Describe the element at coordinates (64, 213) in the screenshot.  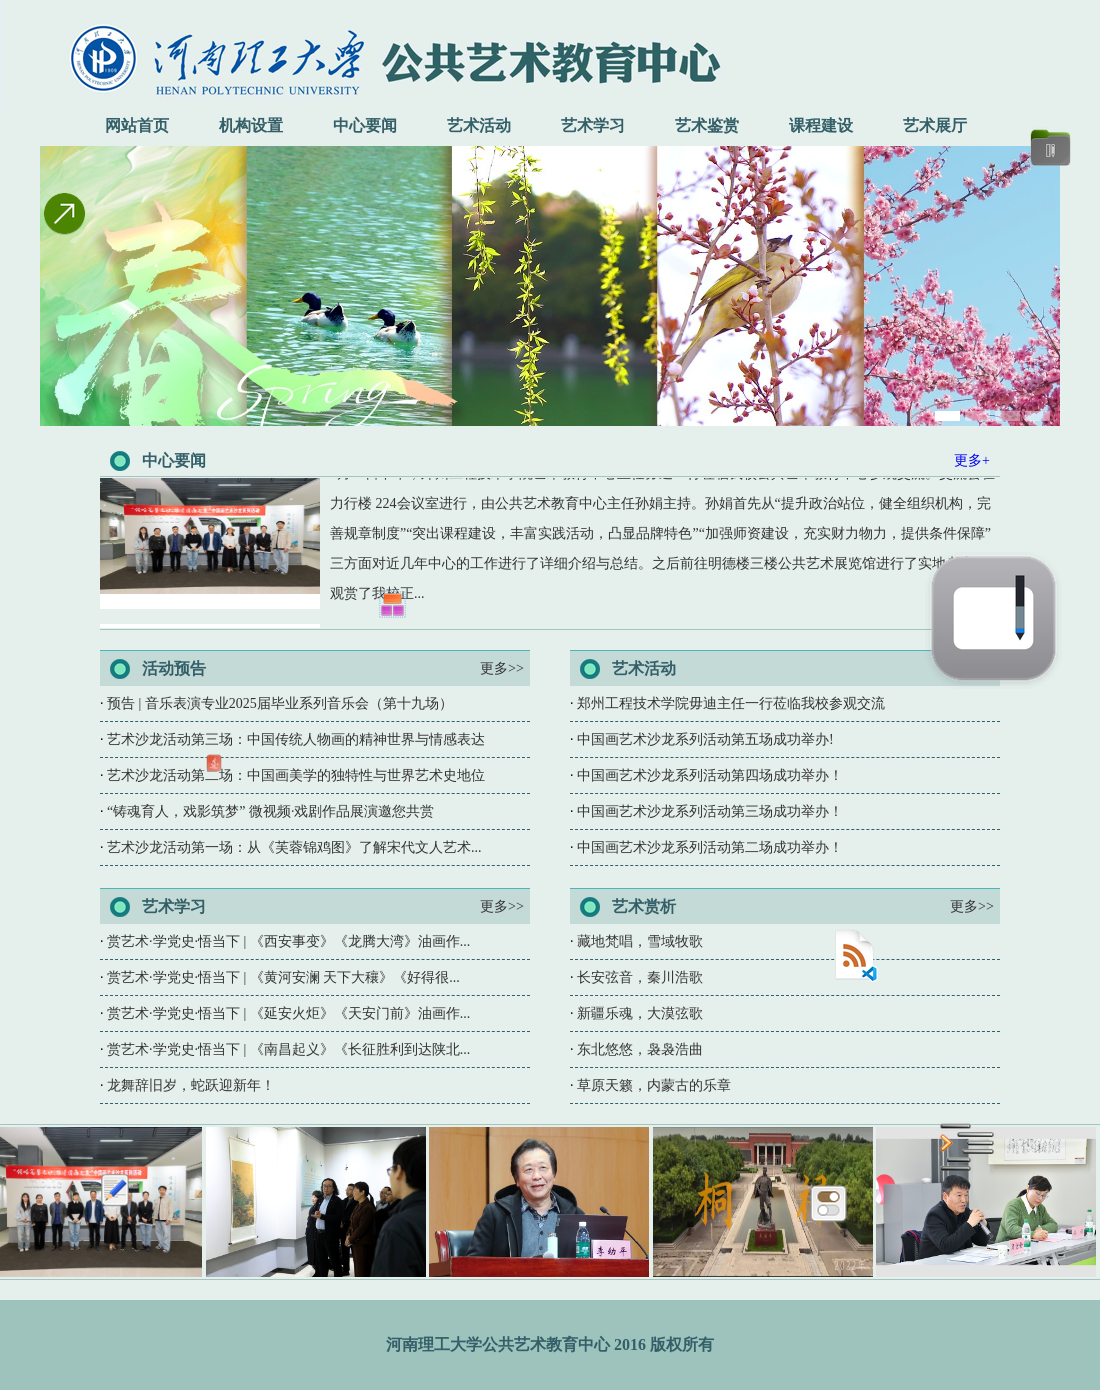
I see `indicates a symbolic link or shortcut to another file` at that location.